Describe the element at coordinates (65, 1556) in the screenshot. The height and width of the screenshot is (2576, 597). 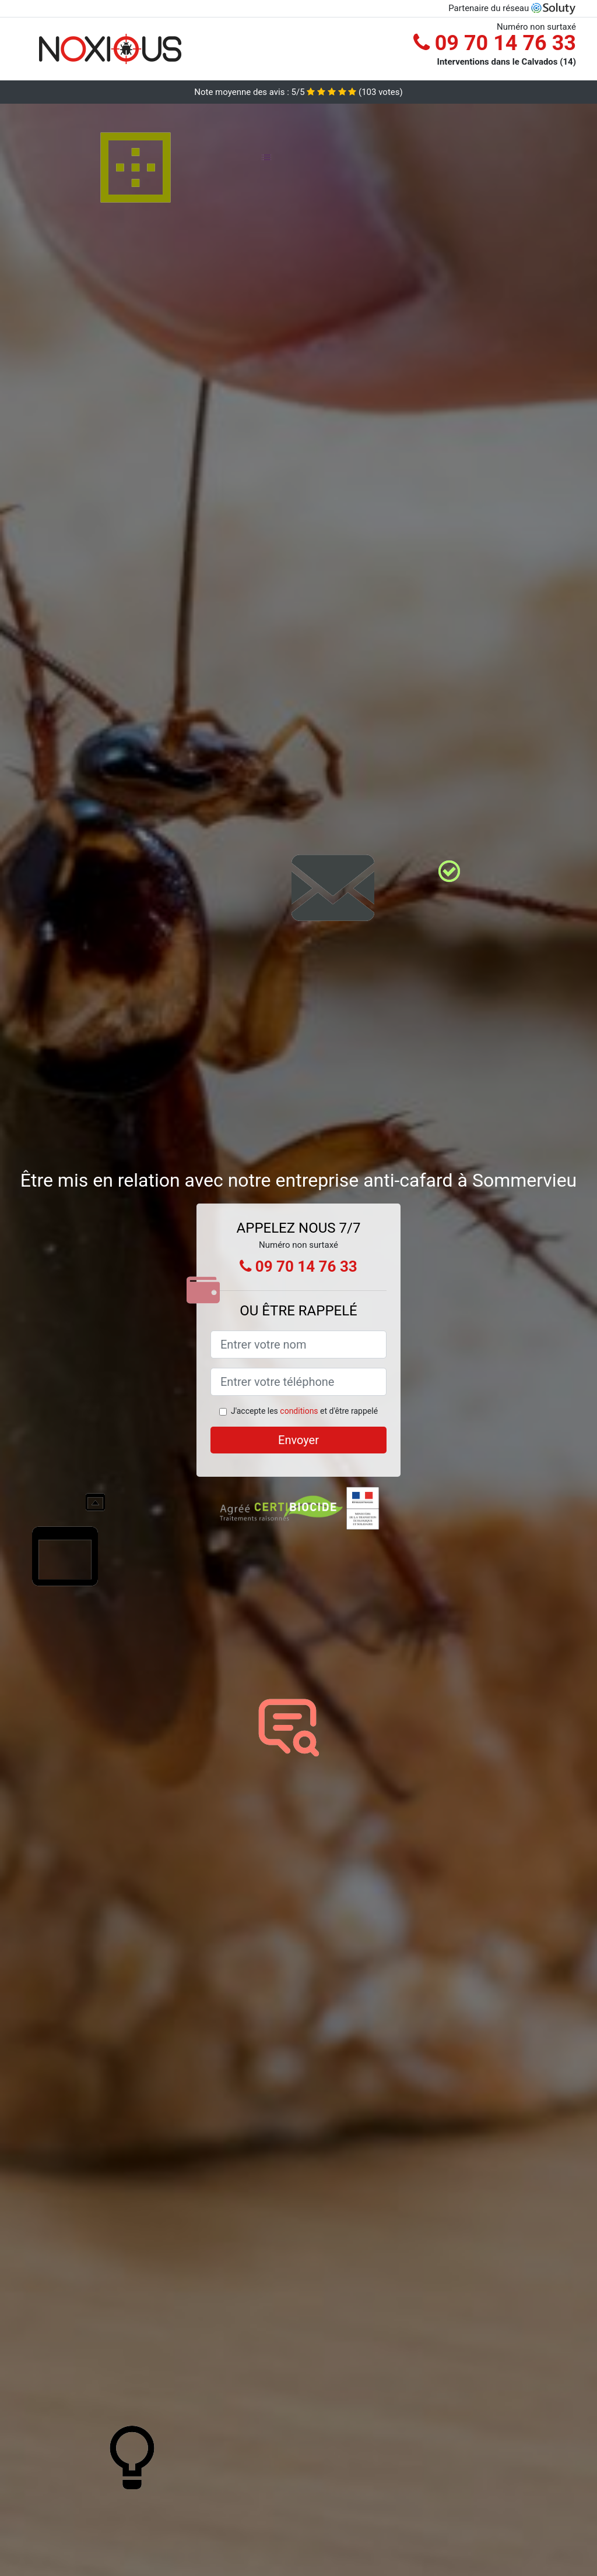
I see `open a new window` at that location.